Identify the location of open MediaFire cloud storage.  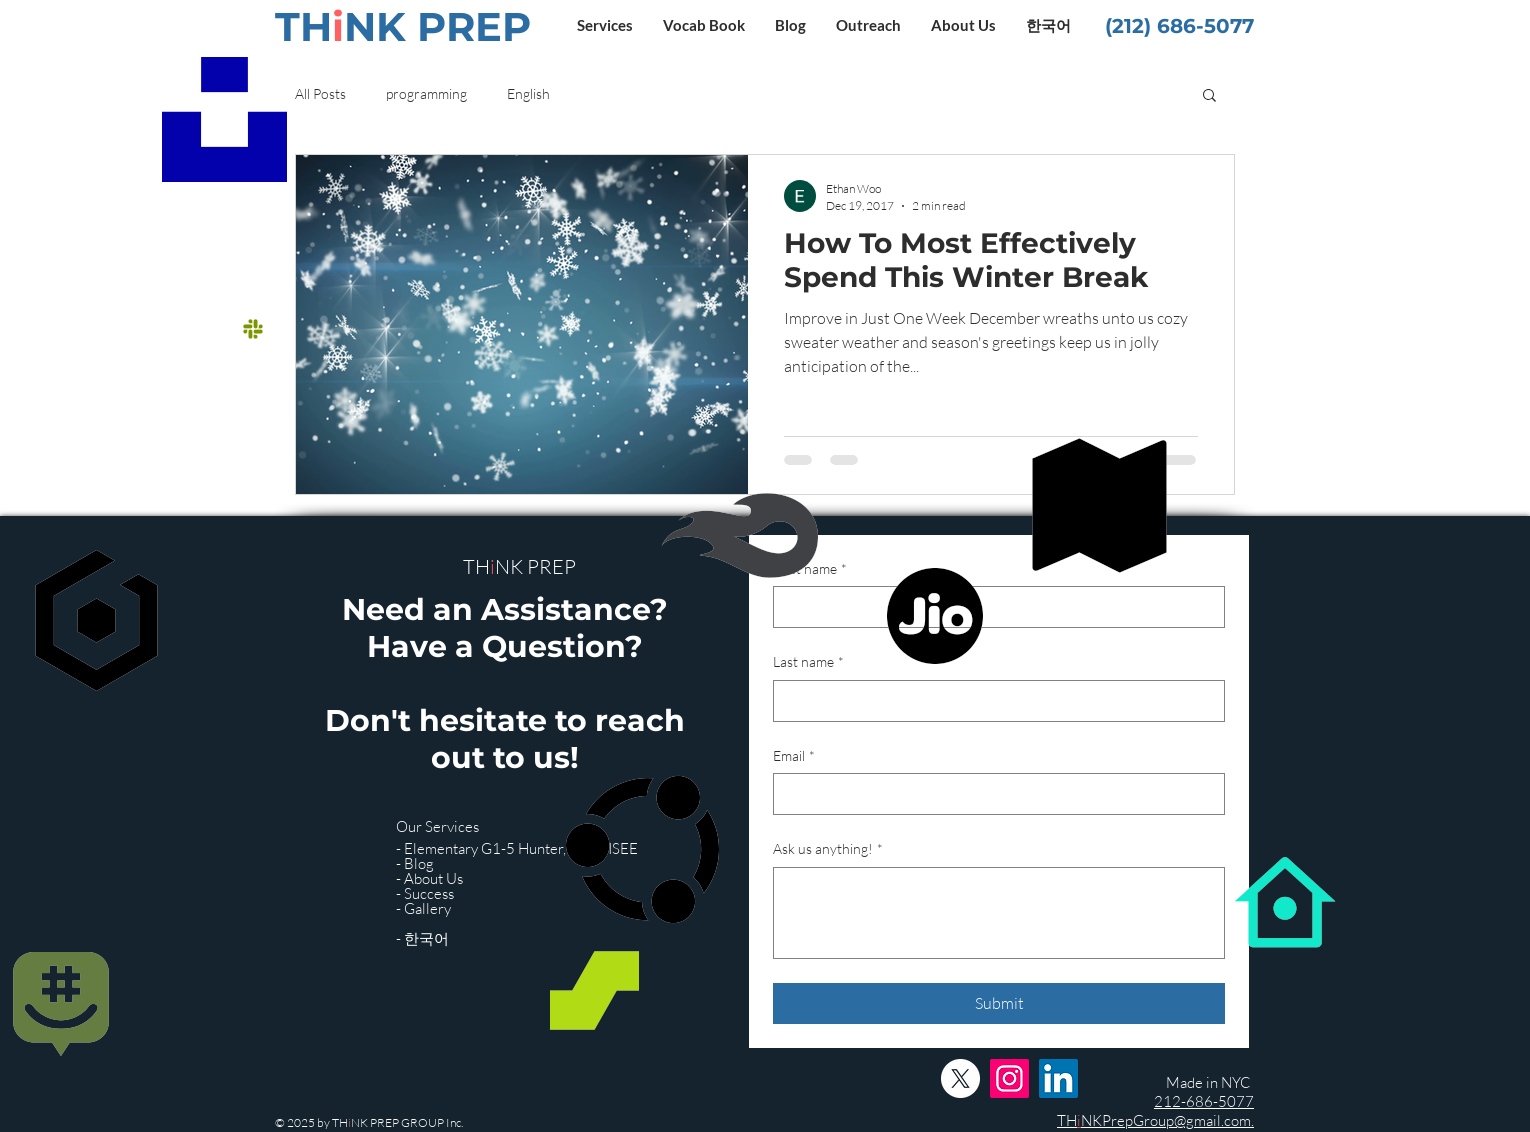
(739, 535).